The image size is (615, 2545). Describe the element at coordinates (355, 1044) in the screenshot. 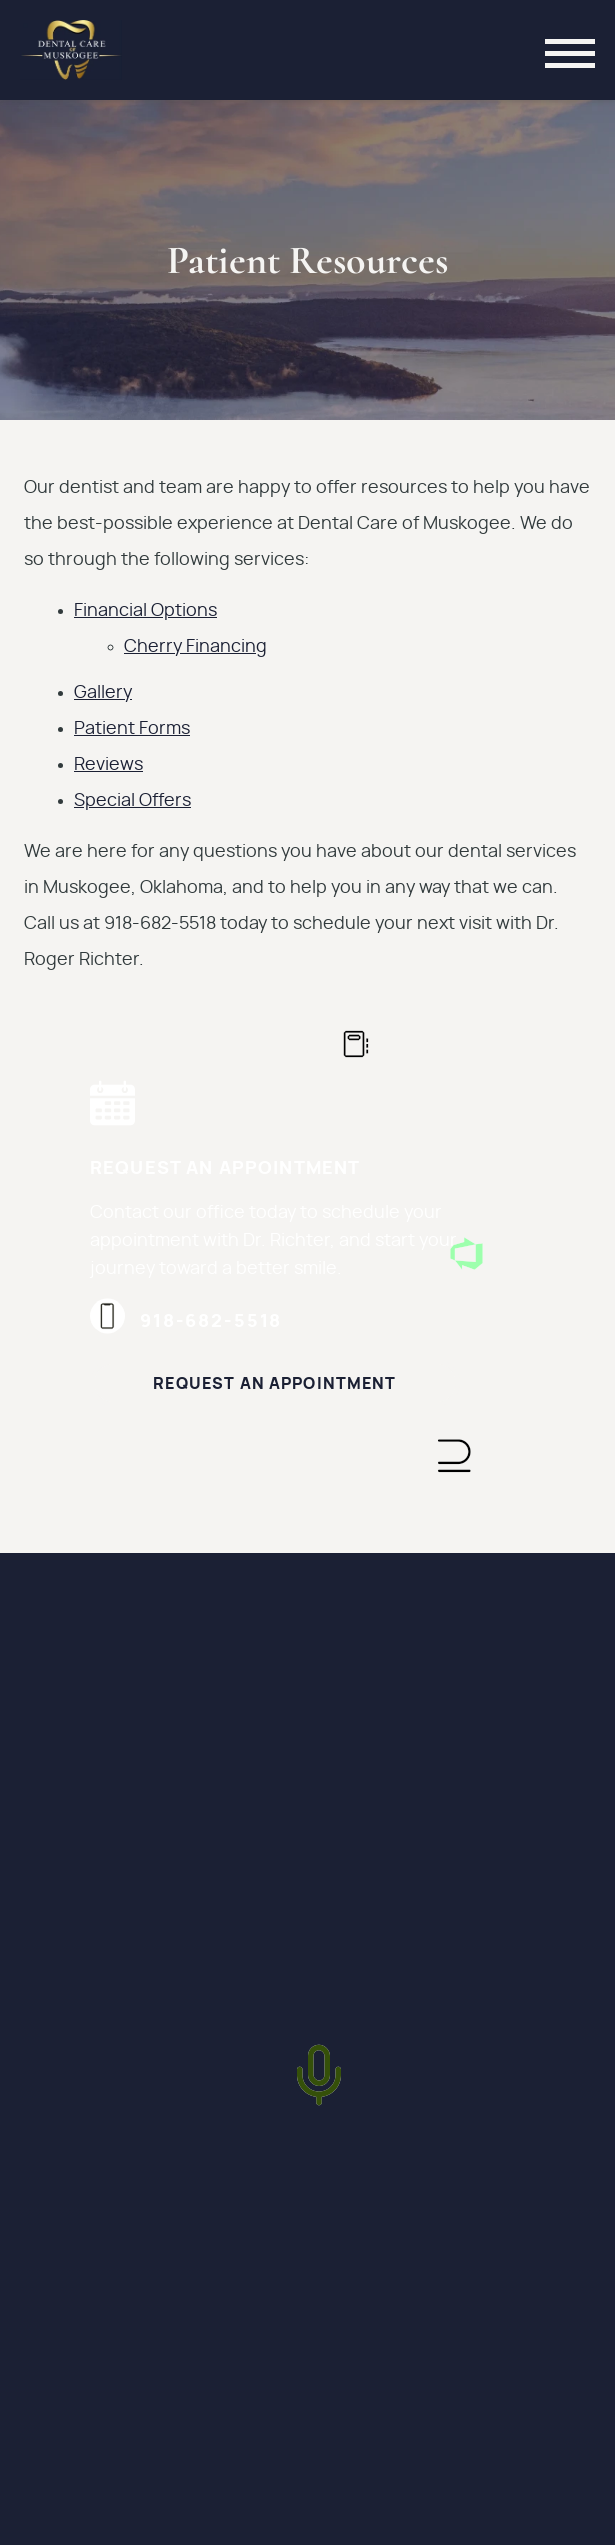

I see `open notebook or journal view` at that location.